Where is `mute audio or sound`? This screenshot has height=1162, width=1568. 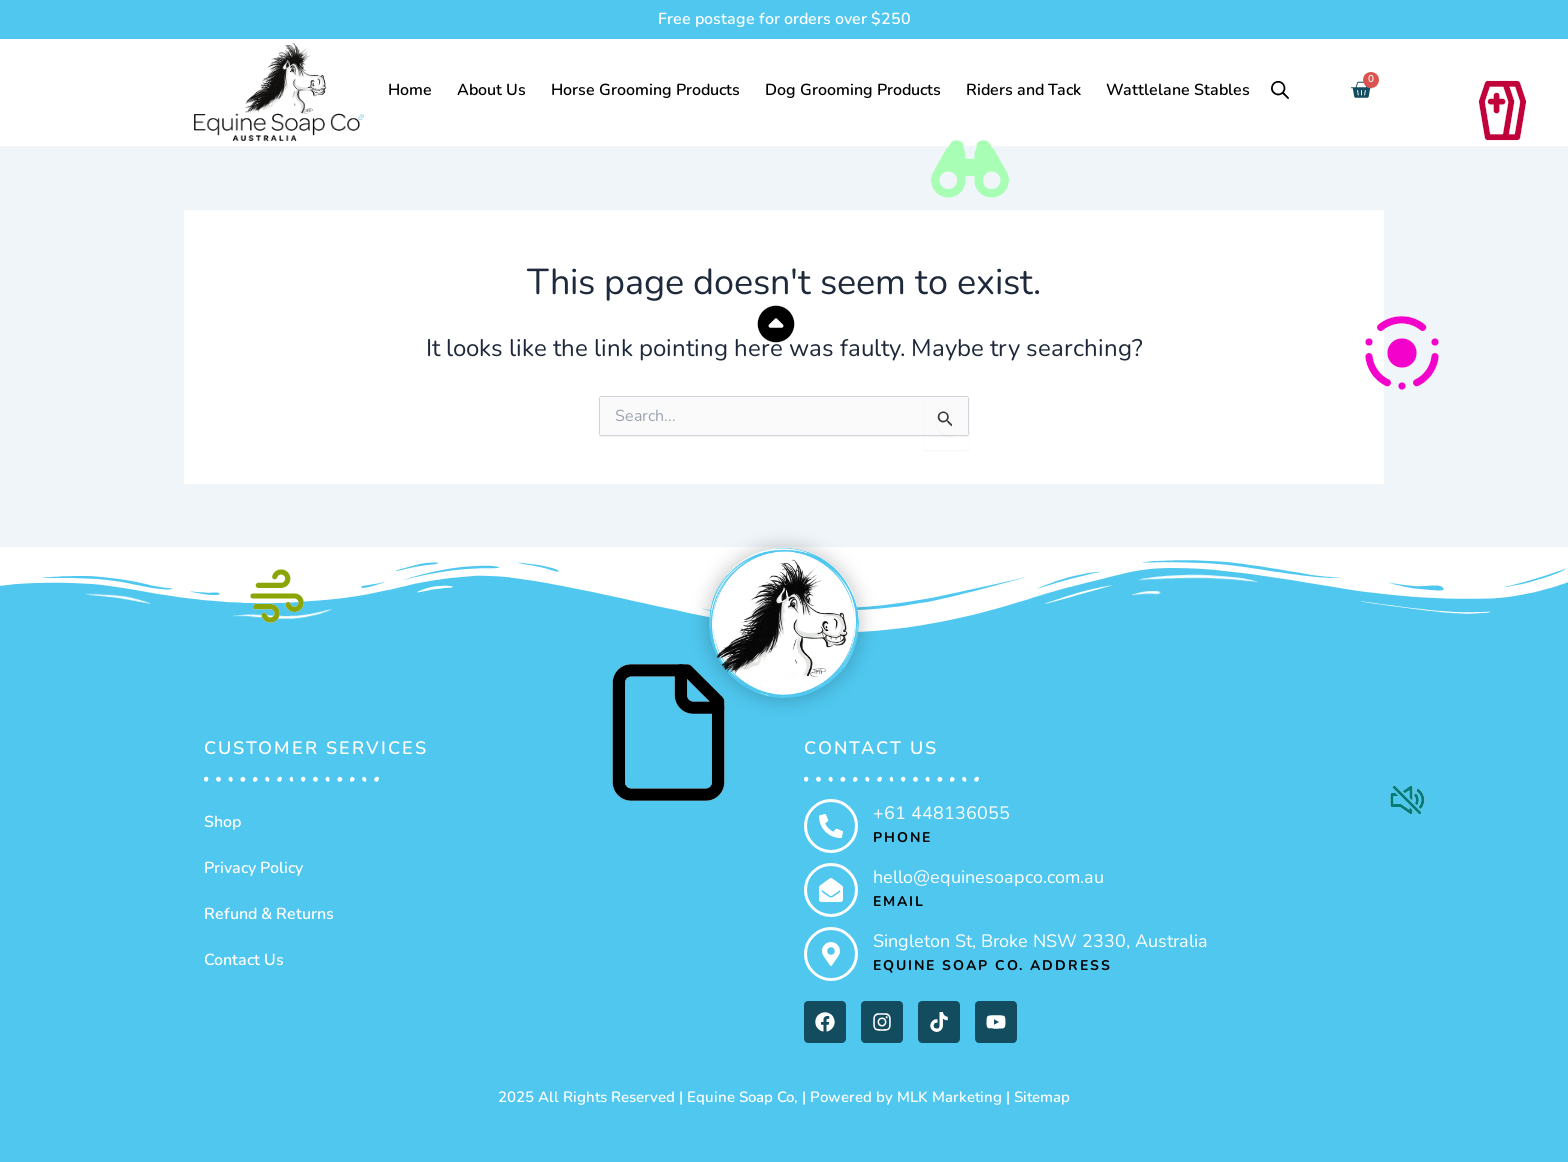
mute audio or sound is located at coordinates (1407, 800).